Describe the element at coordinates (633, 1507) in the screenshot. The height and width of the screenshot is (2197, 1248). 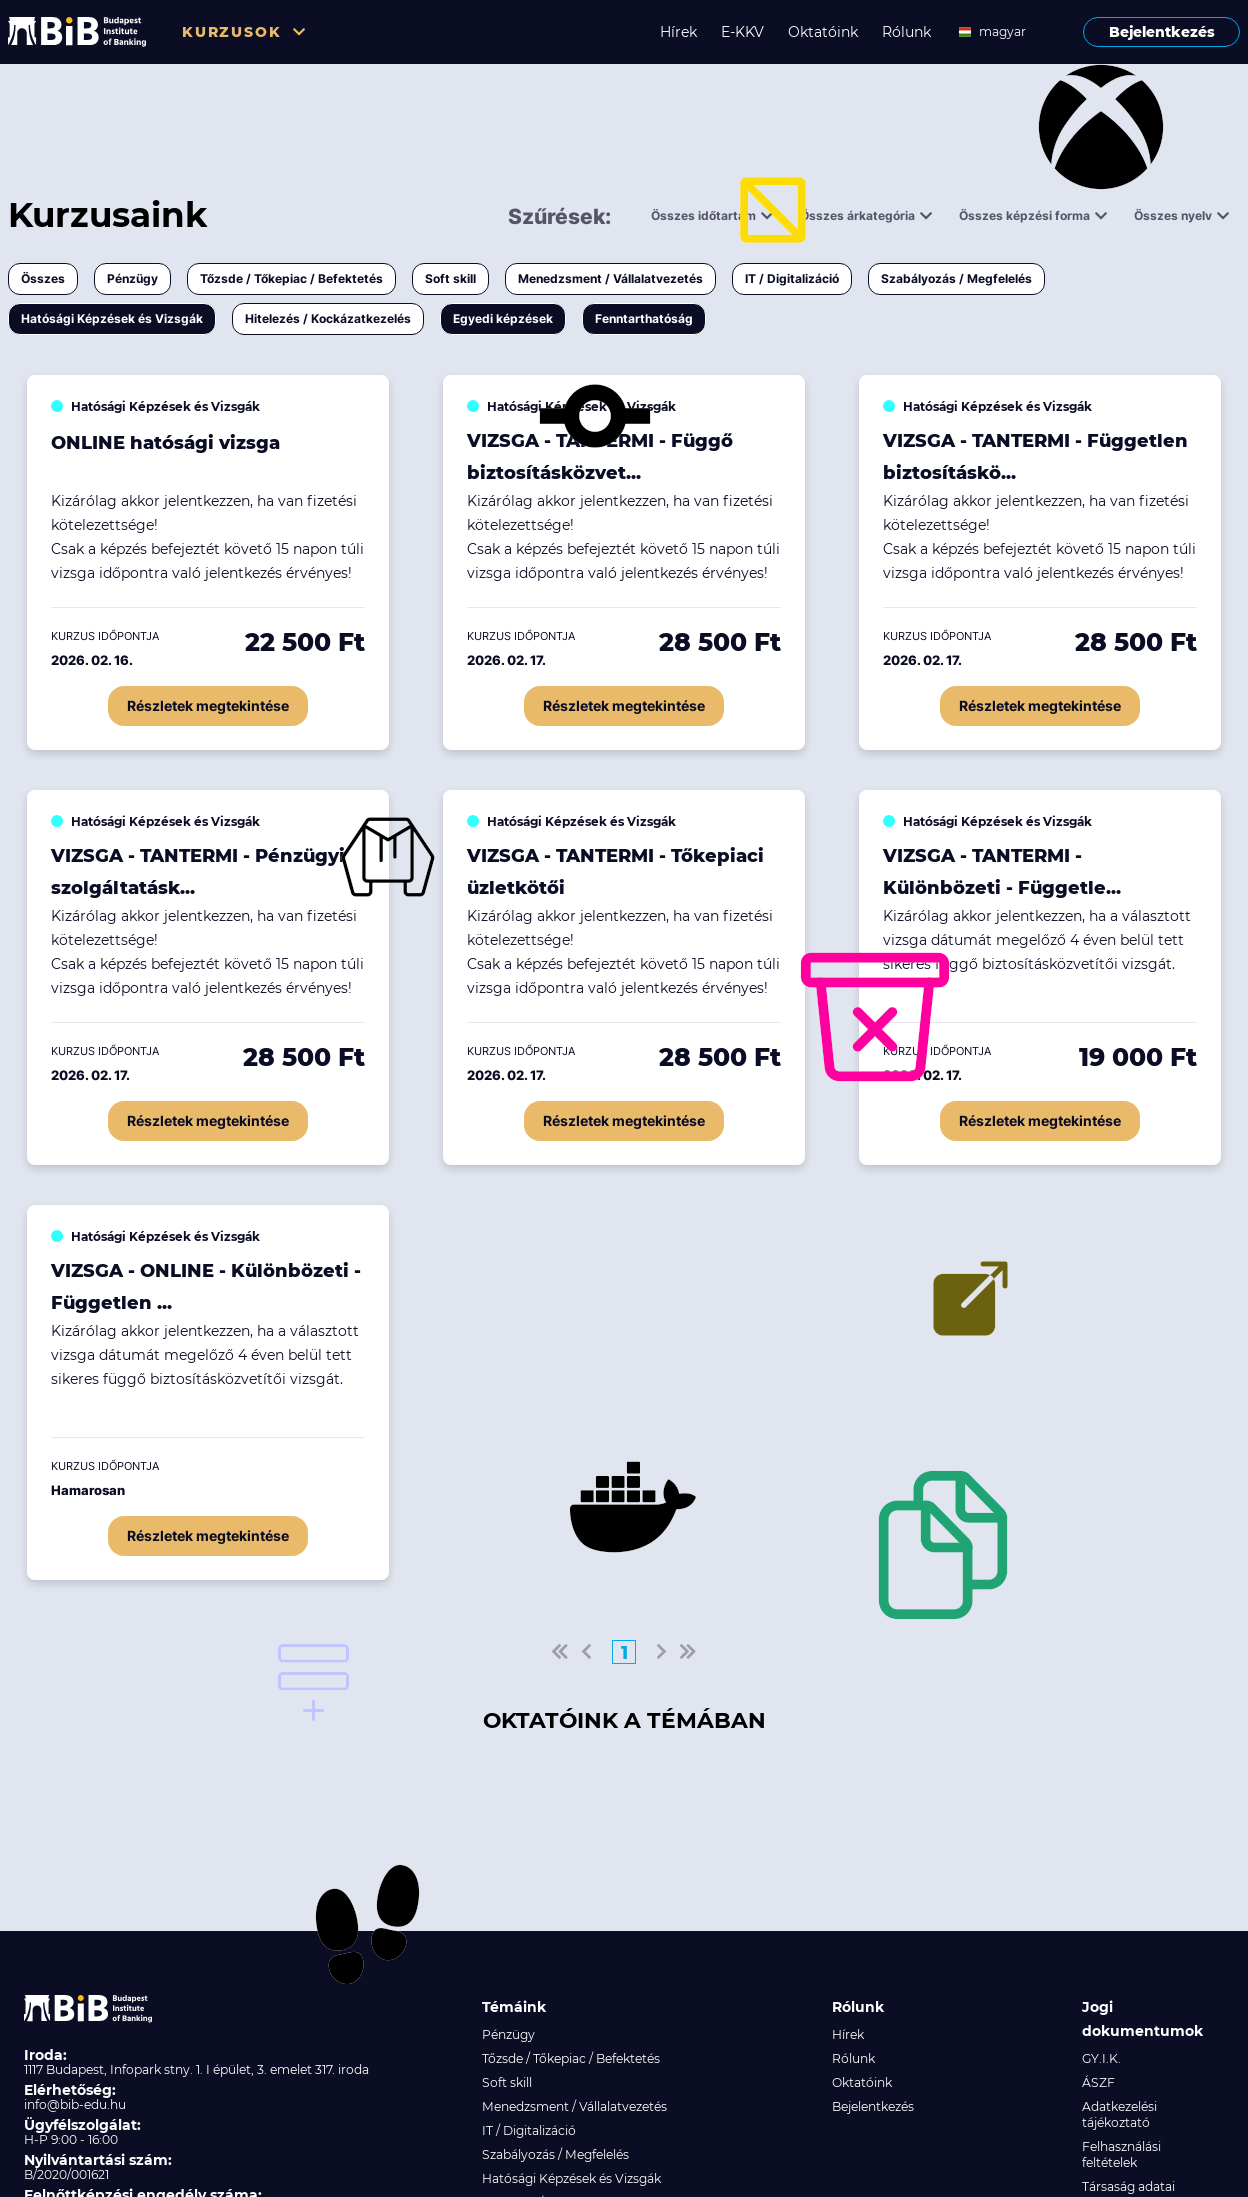
I see `docker container management` at that location.